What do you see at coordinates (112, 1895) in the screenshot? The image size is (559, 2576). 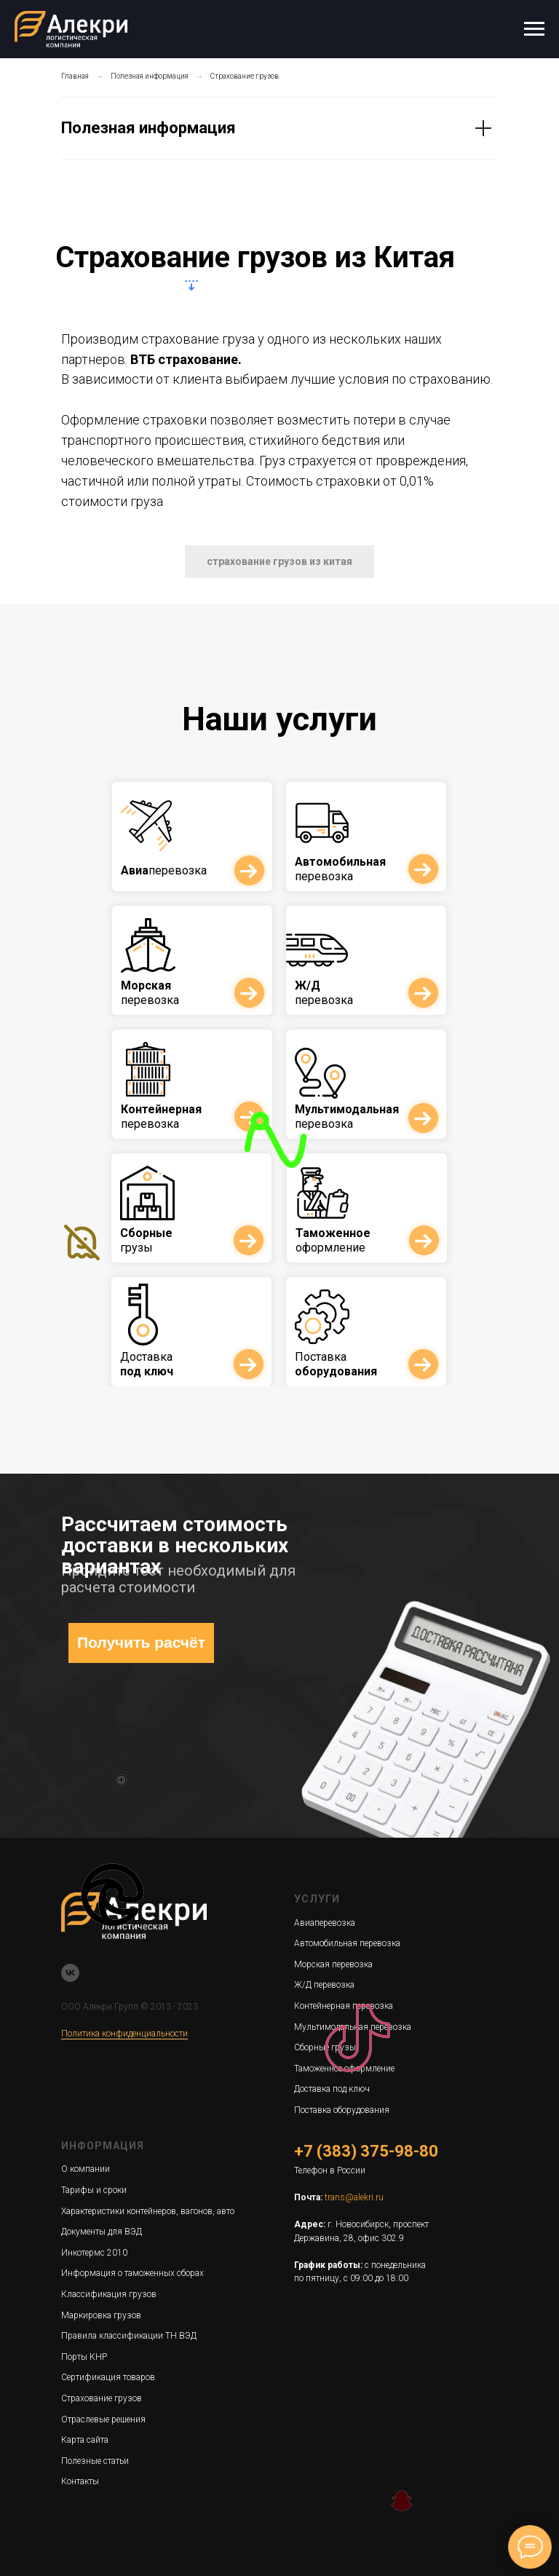 I see `open microsoft edge browser` at bounding box center [112, 1895].